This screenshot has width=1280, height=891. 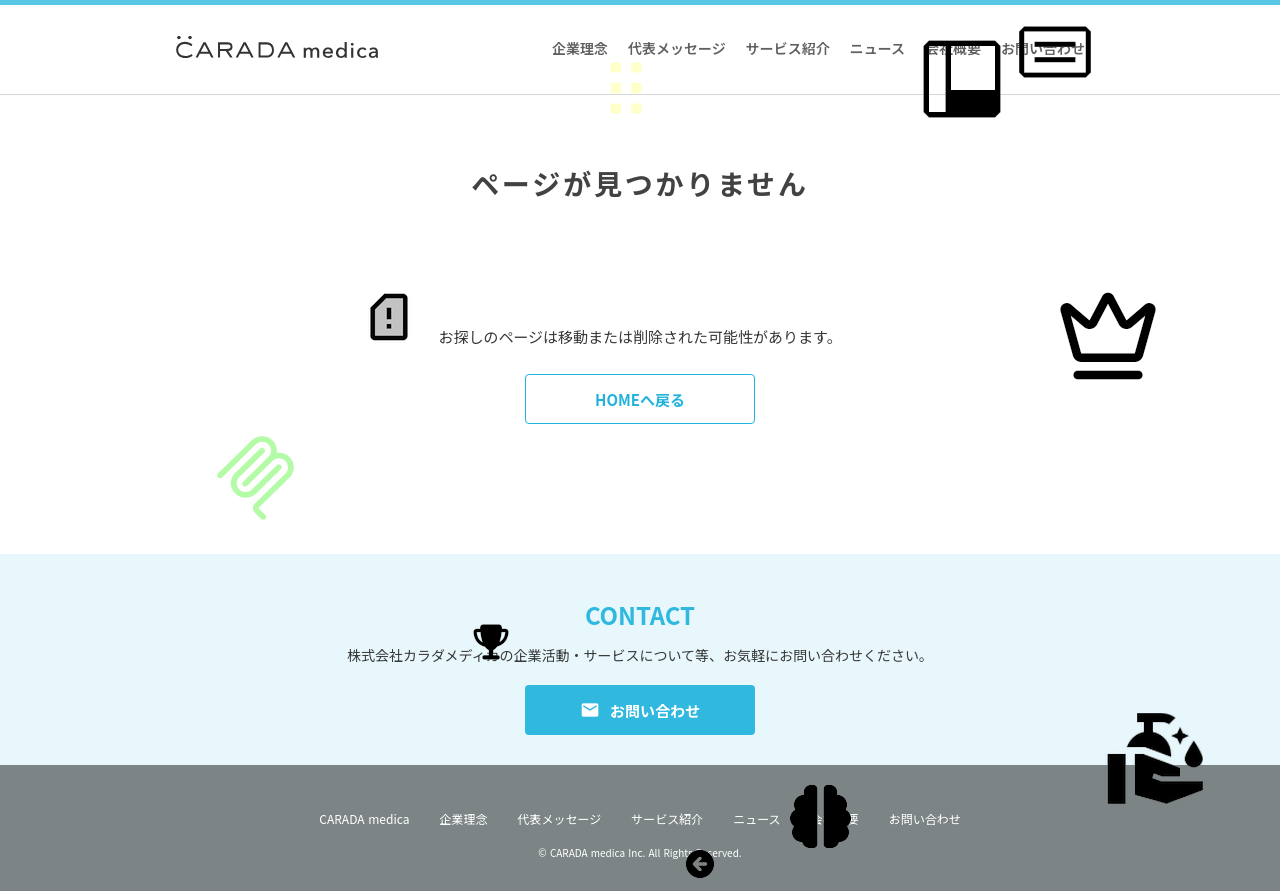 I want to click on toggle right side panel visibility, so click(x=962, y=79).